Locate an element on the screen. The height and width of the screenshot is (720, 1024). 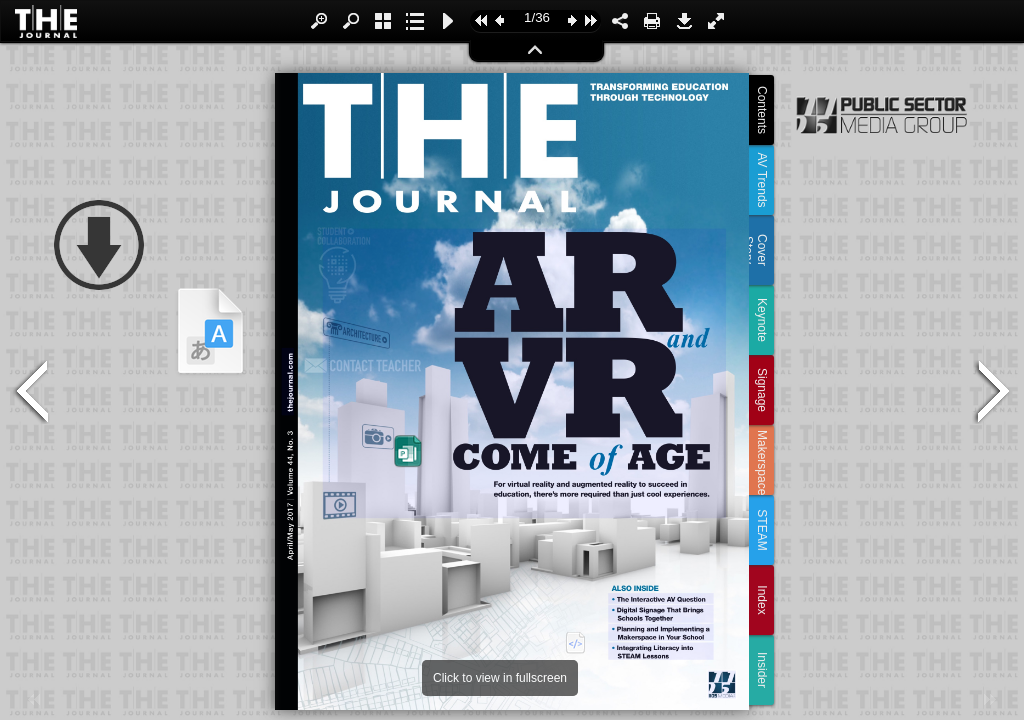
download a file or resource is located at coordinates (99, 245).